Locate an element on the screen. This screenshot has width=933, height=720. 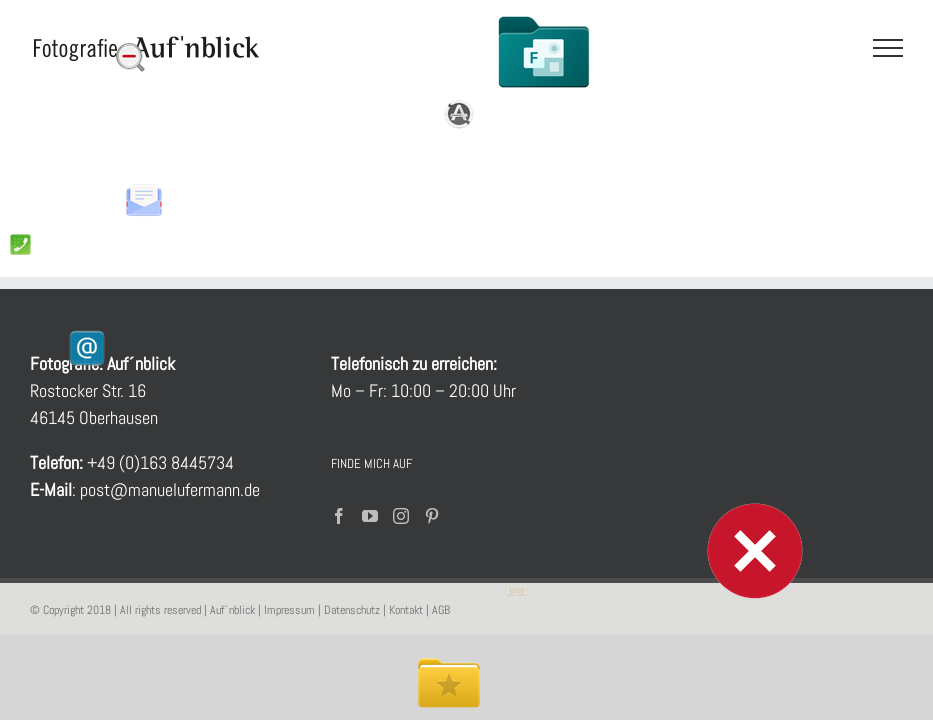
open folder containing Microsoft Forms files is located at coordinates (543, 54).